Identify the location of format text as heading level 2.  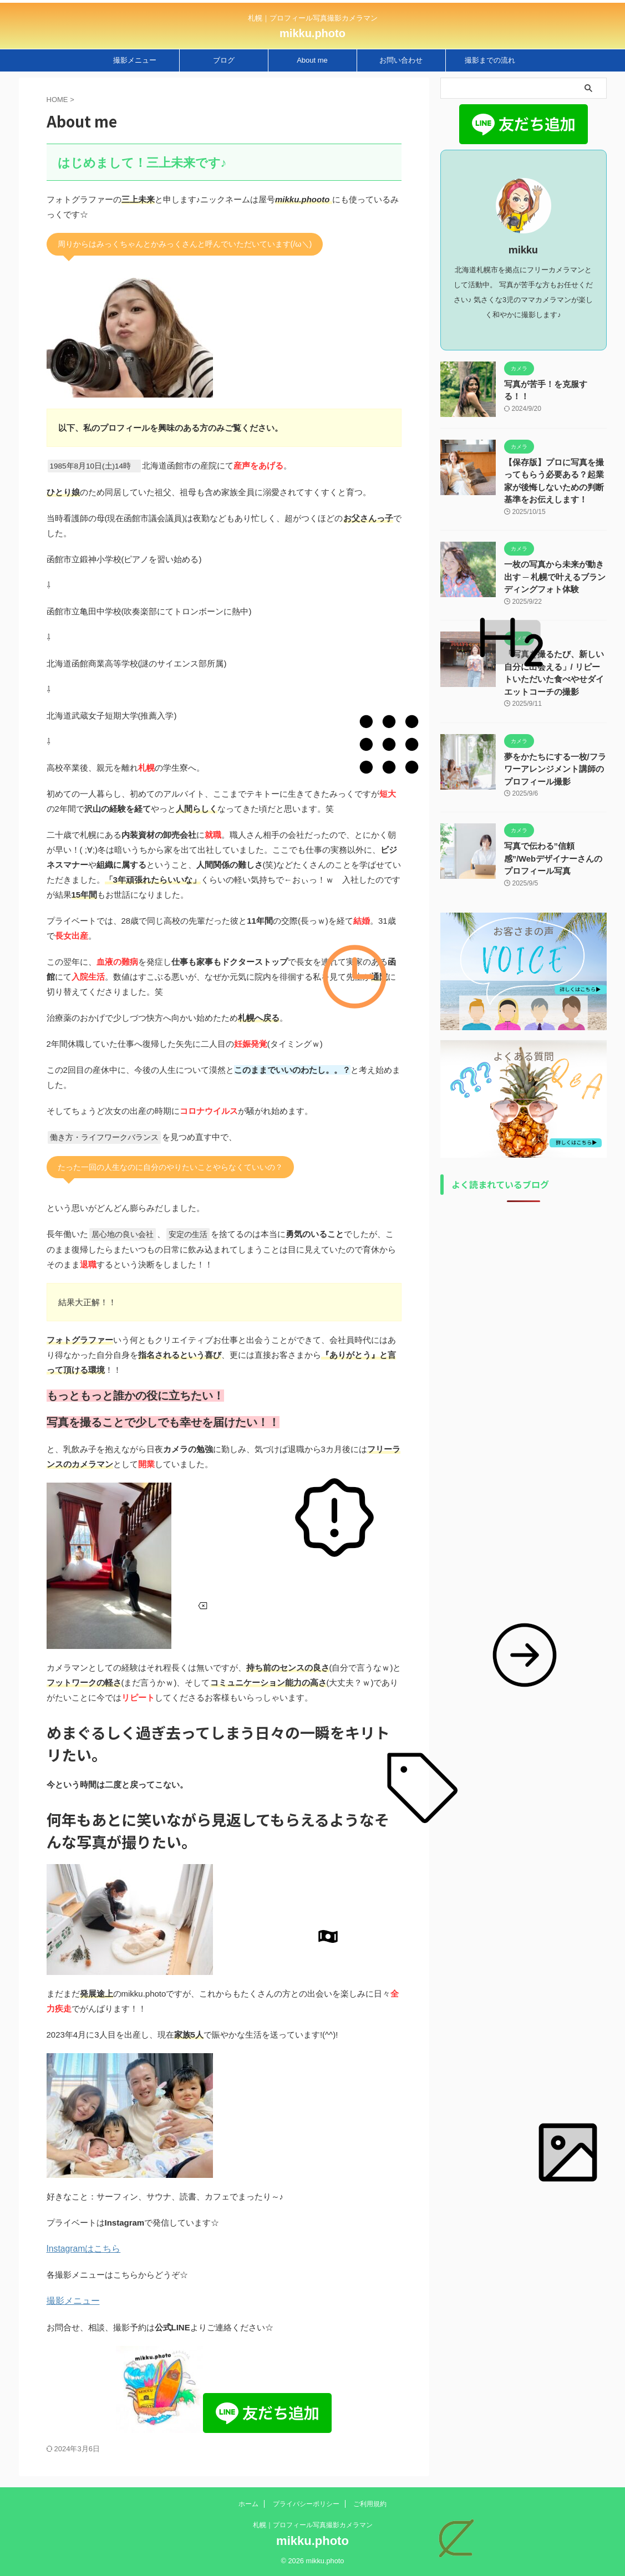
(508, 641).